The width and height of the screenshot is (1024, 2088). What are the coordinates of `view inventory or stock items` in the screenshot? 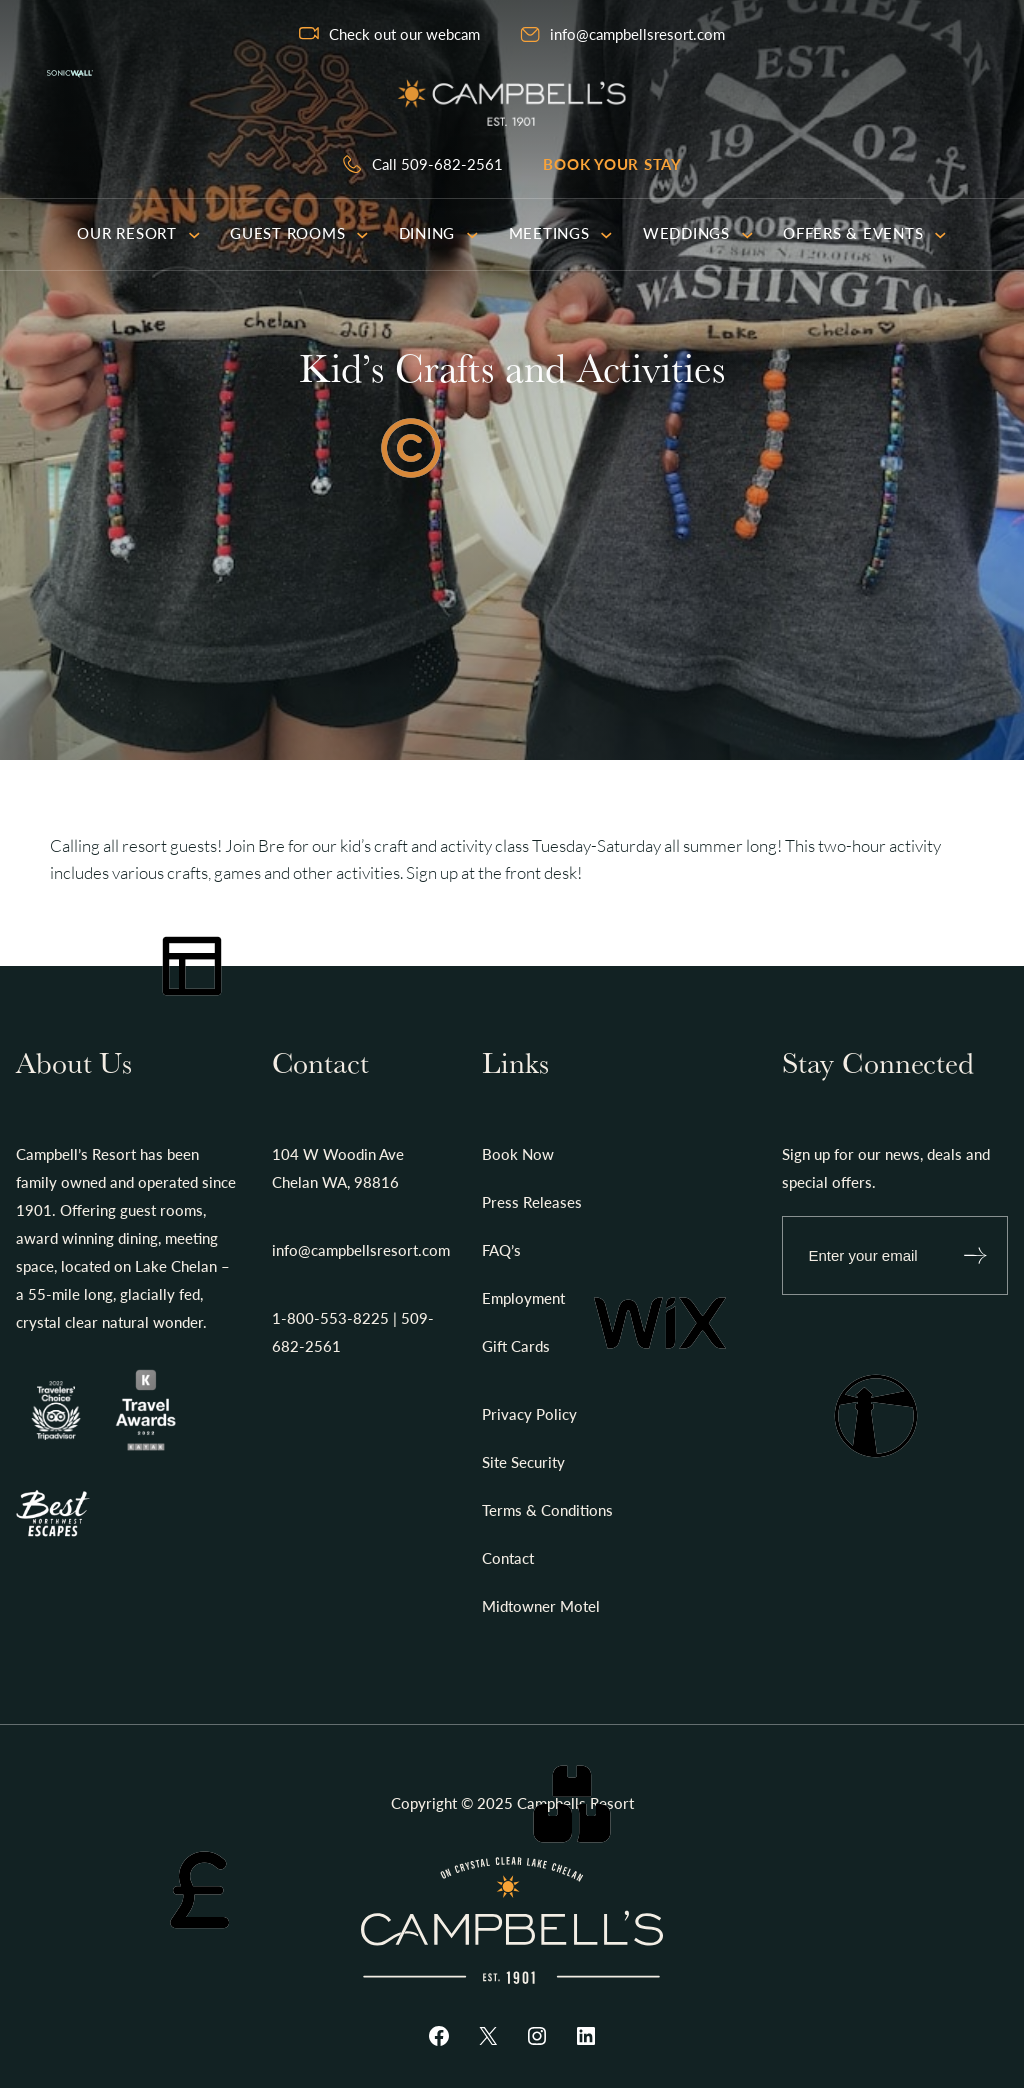 It's located at (572, 1804).